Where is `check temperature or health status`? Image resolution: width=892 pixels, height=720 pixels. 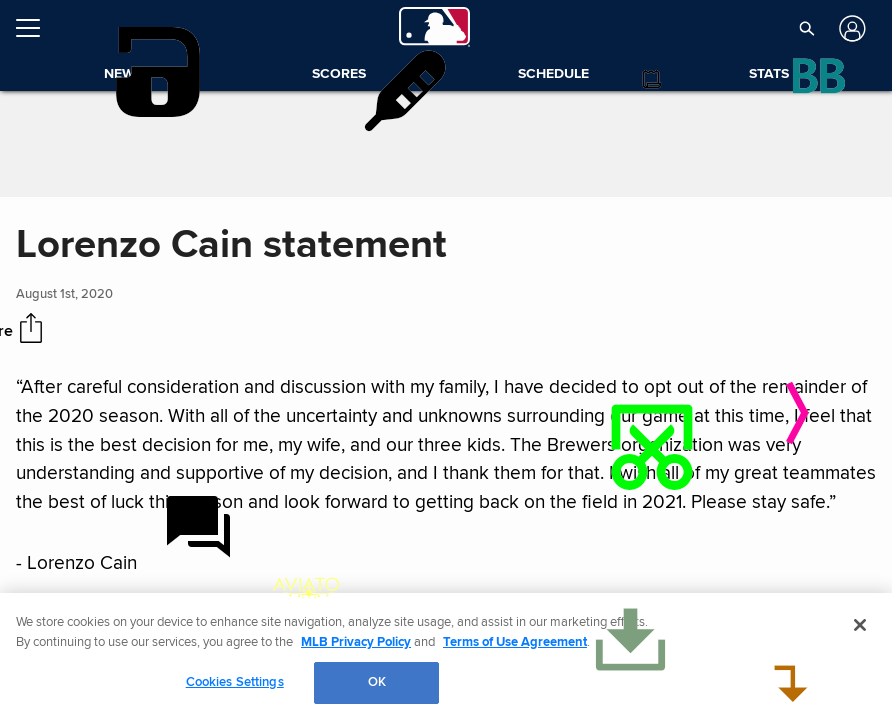
check temperature or health status is located at coordinates (404, 91).